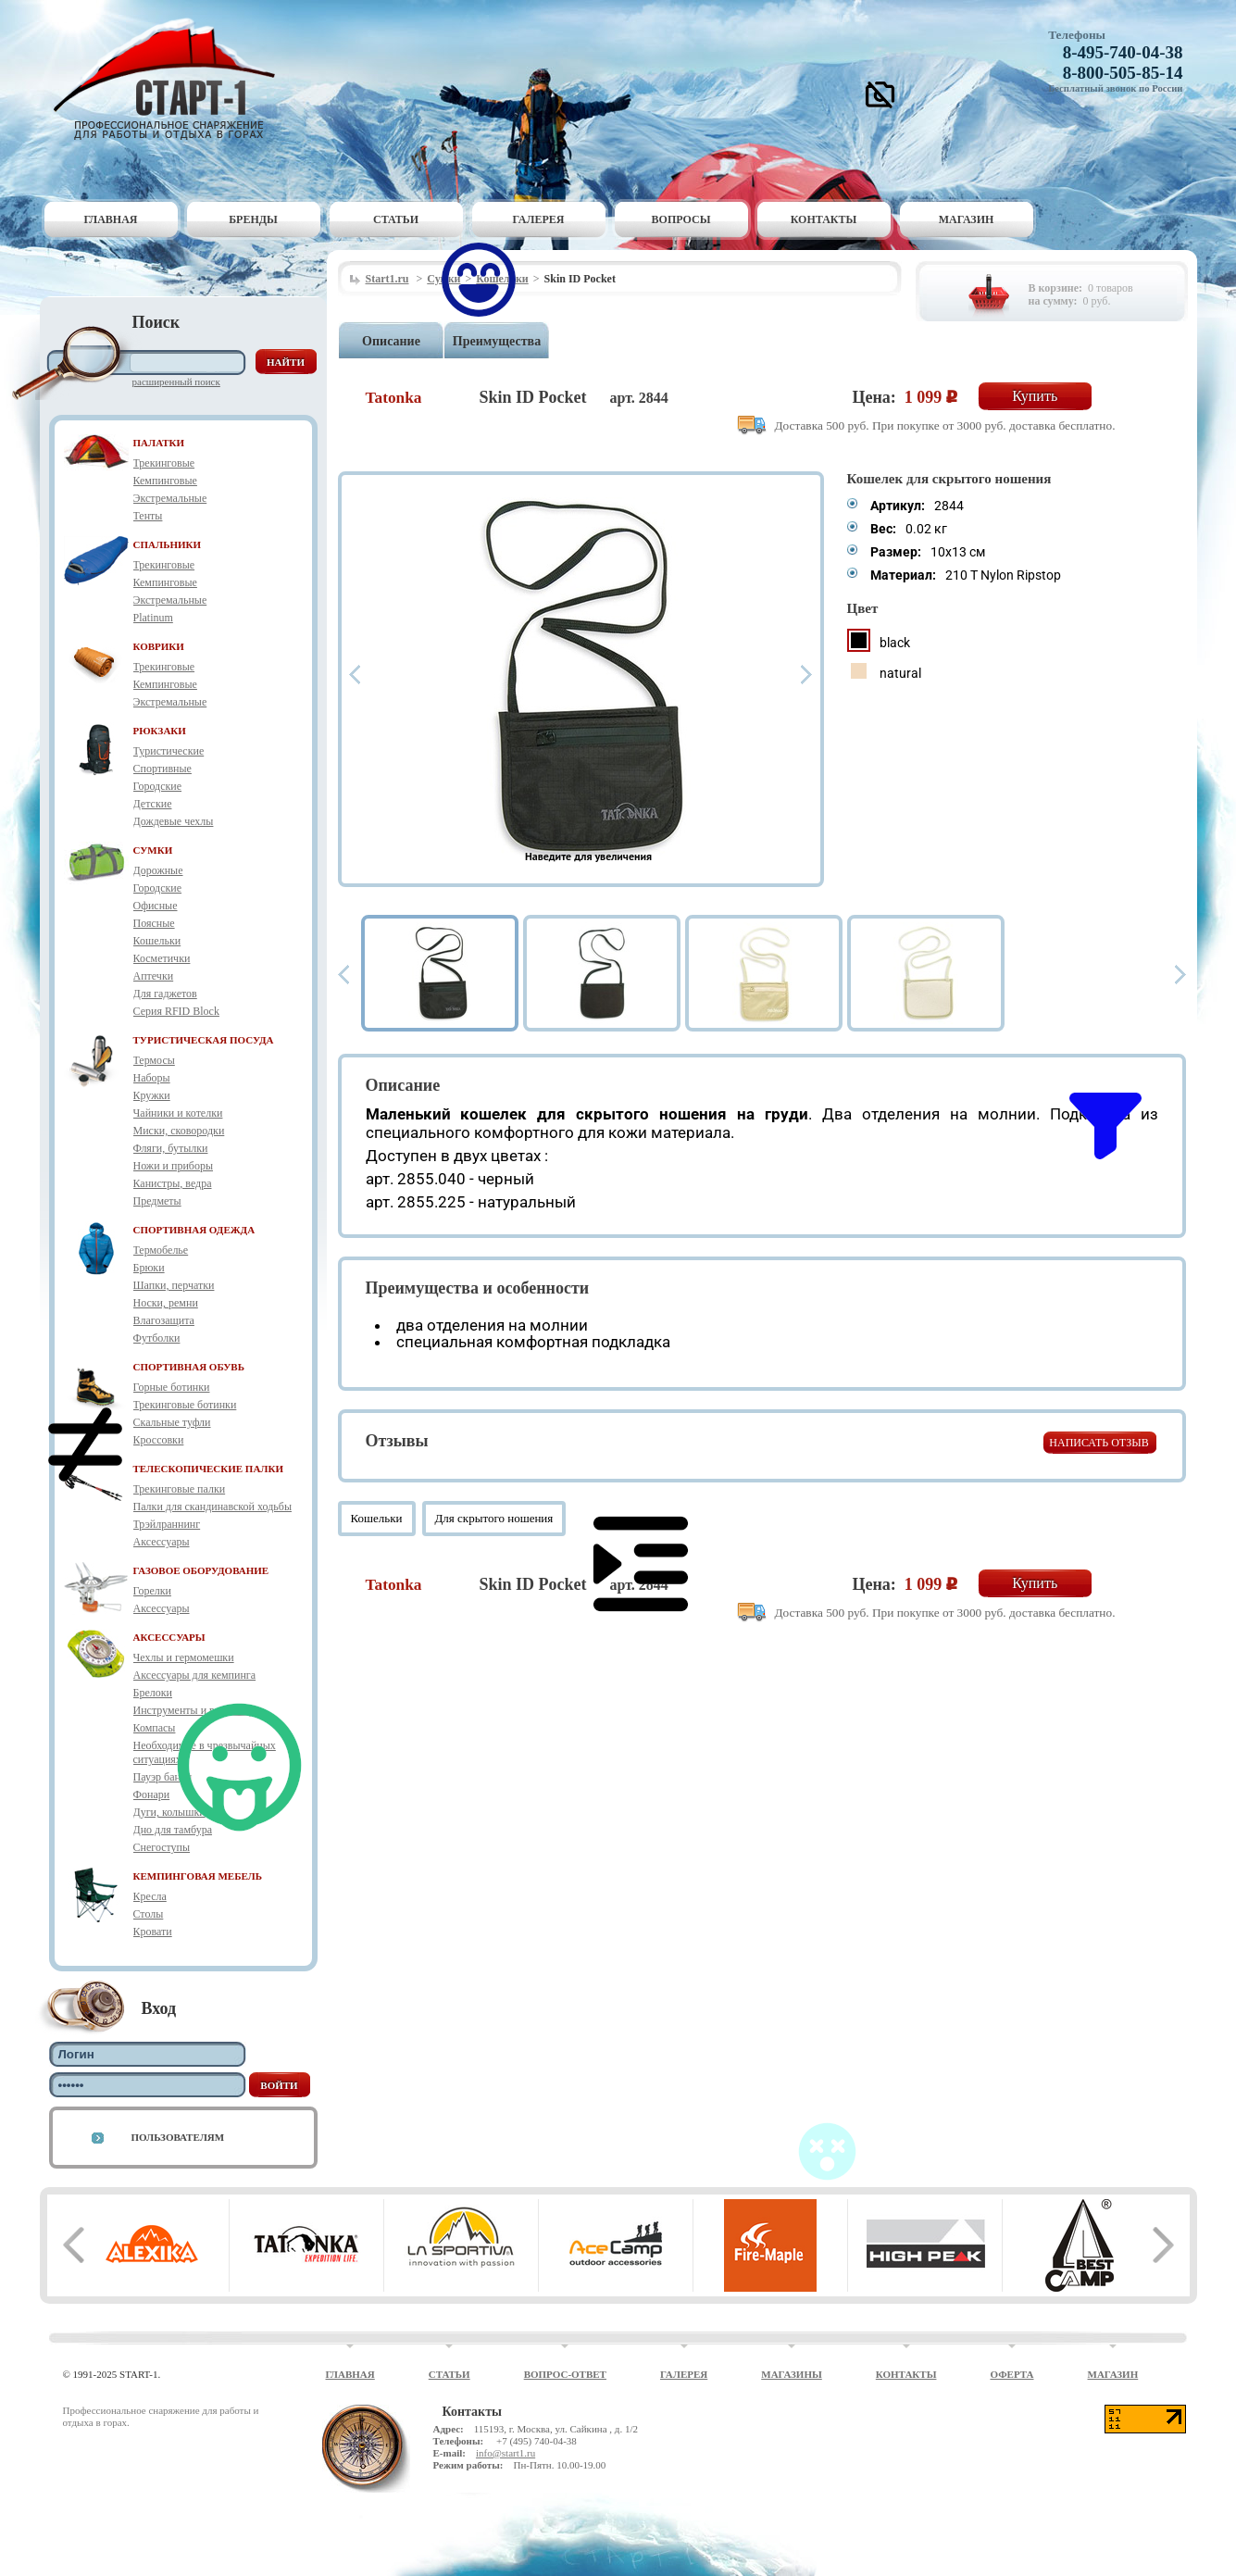 This screenshot has height=2576, width=1236. Describe the element at coordinates (85, 1444) in the screenshot. I see `indicates values are not equal or mismatched` at that location.